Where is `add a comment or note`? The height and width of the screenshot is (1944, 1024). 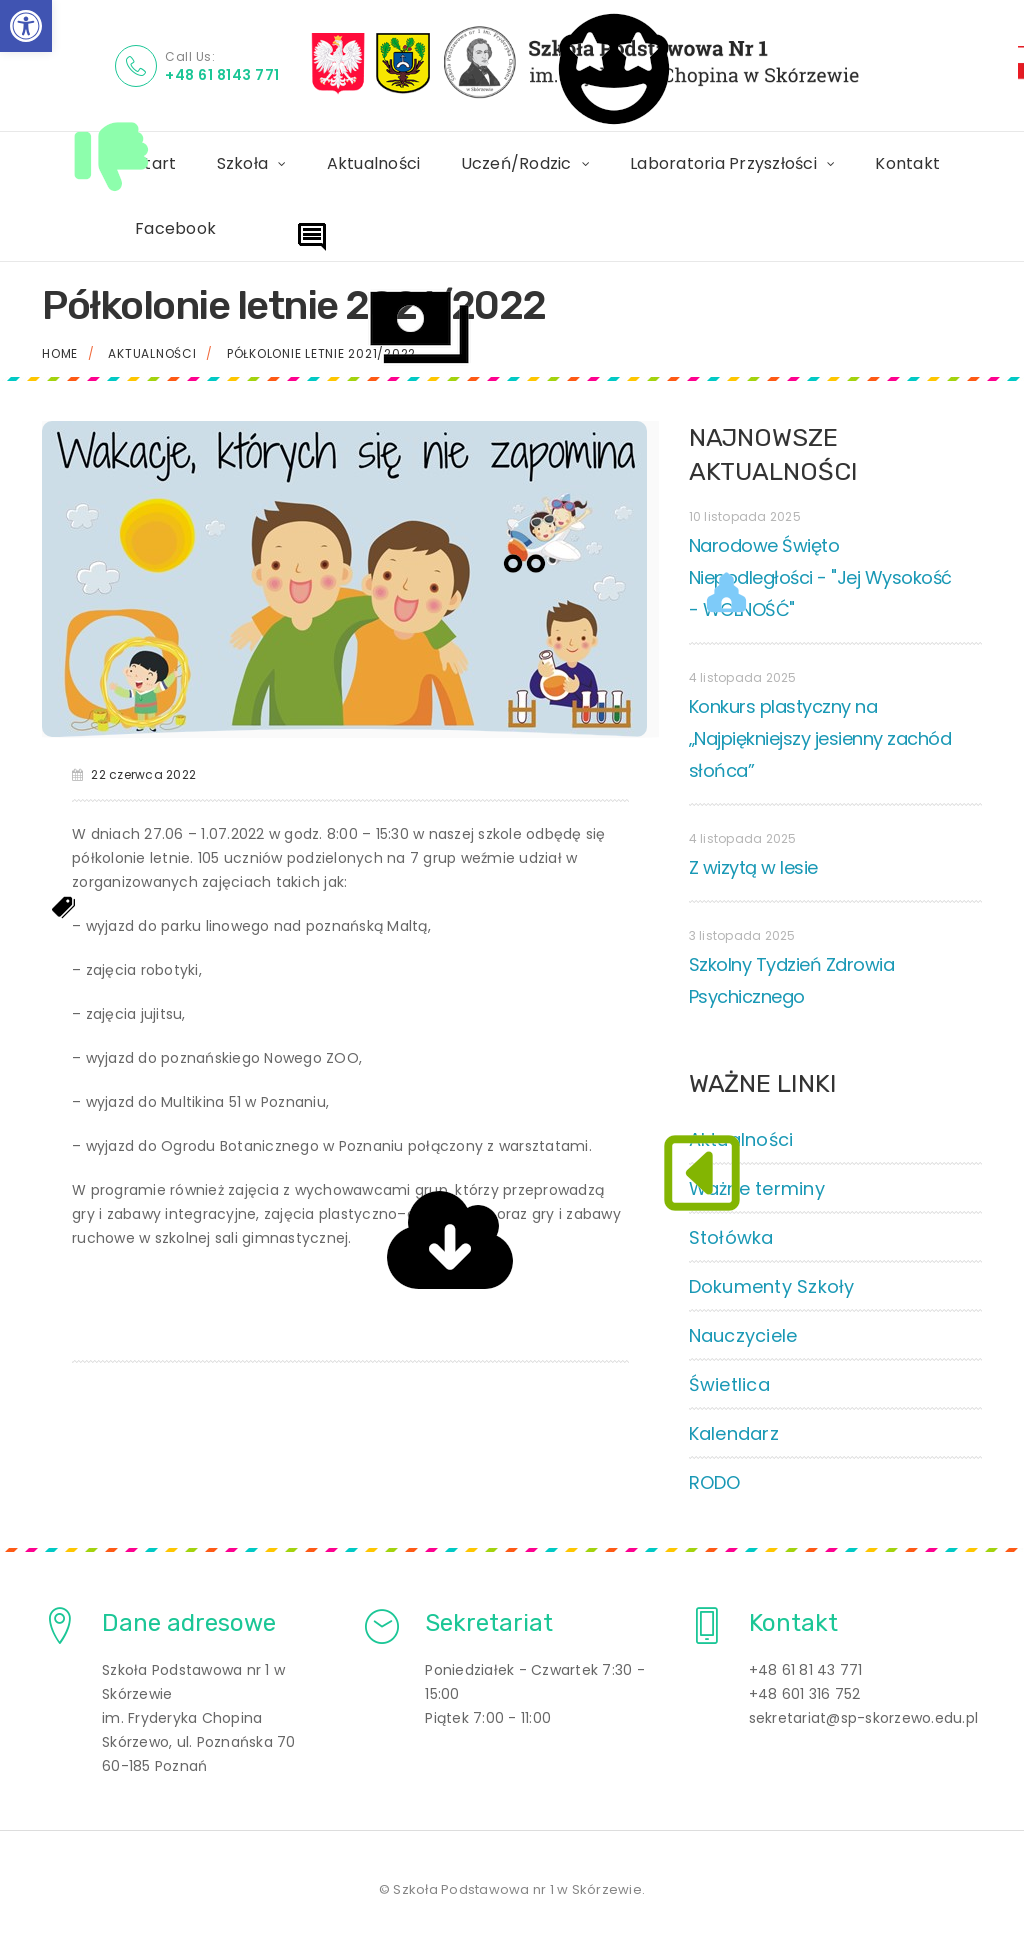
add a comment or note is located at coordinates (312, 237).